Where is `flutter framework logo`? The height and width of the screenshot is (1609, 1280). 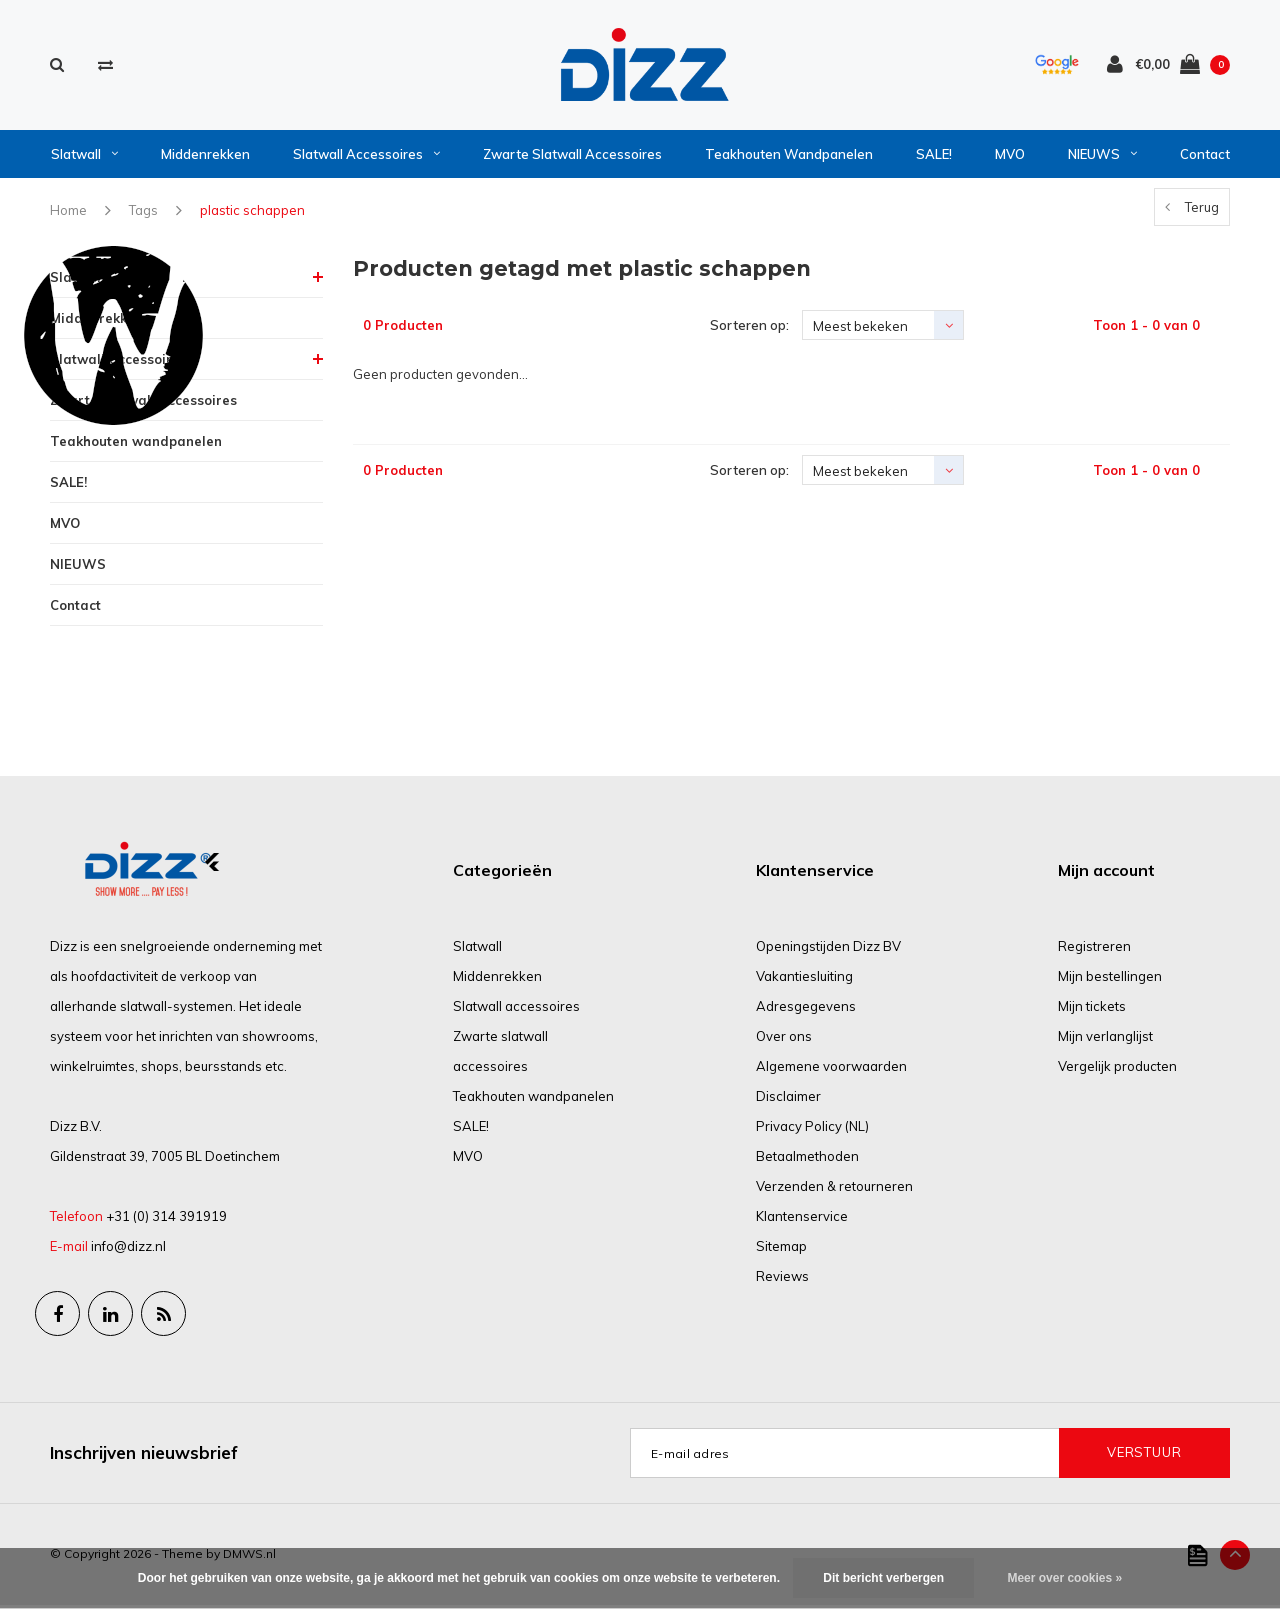 flutter framework logo is located at coordinates (212, 862).